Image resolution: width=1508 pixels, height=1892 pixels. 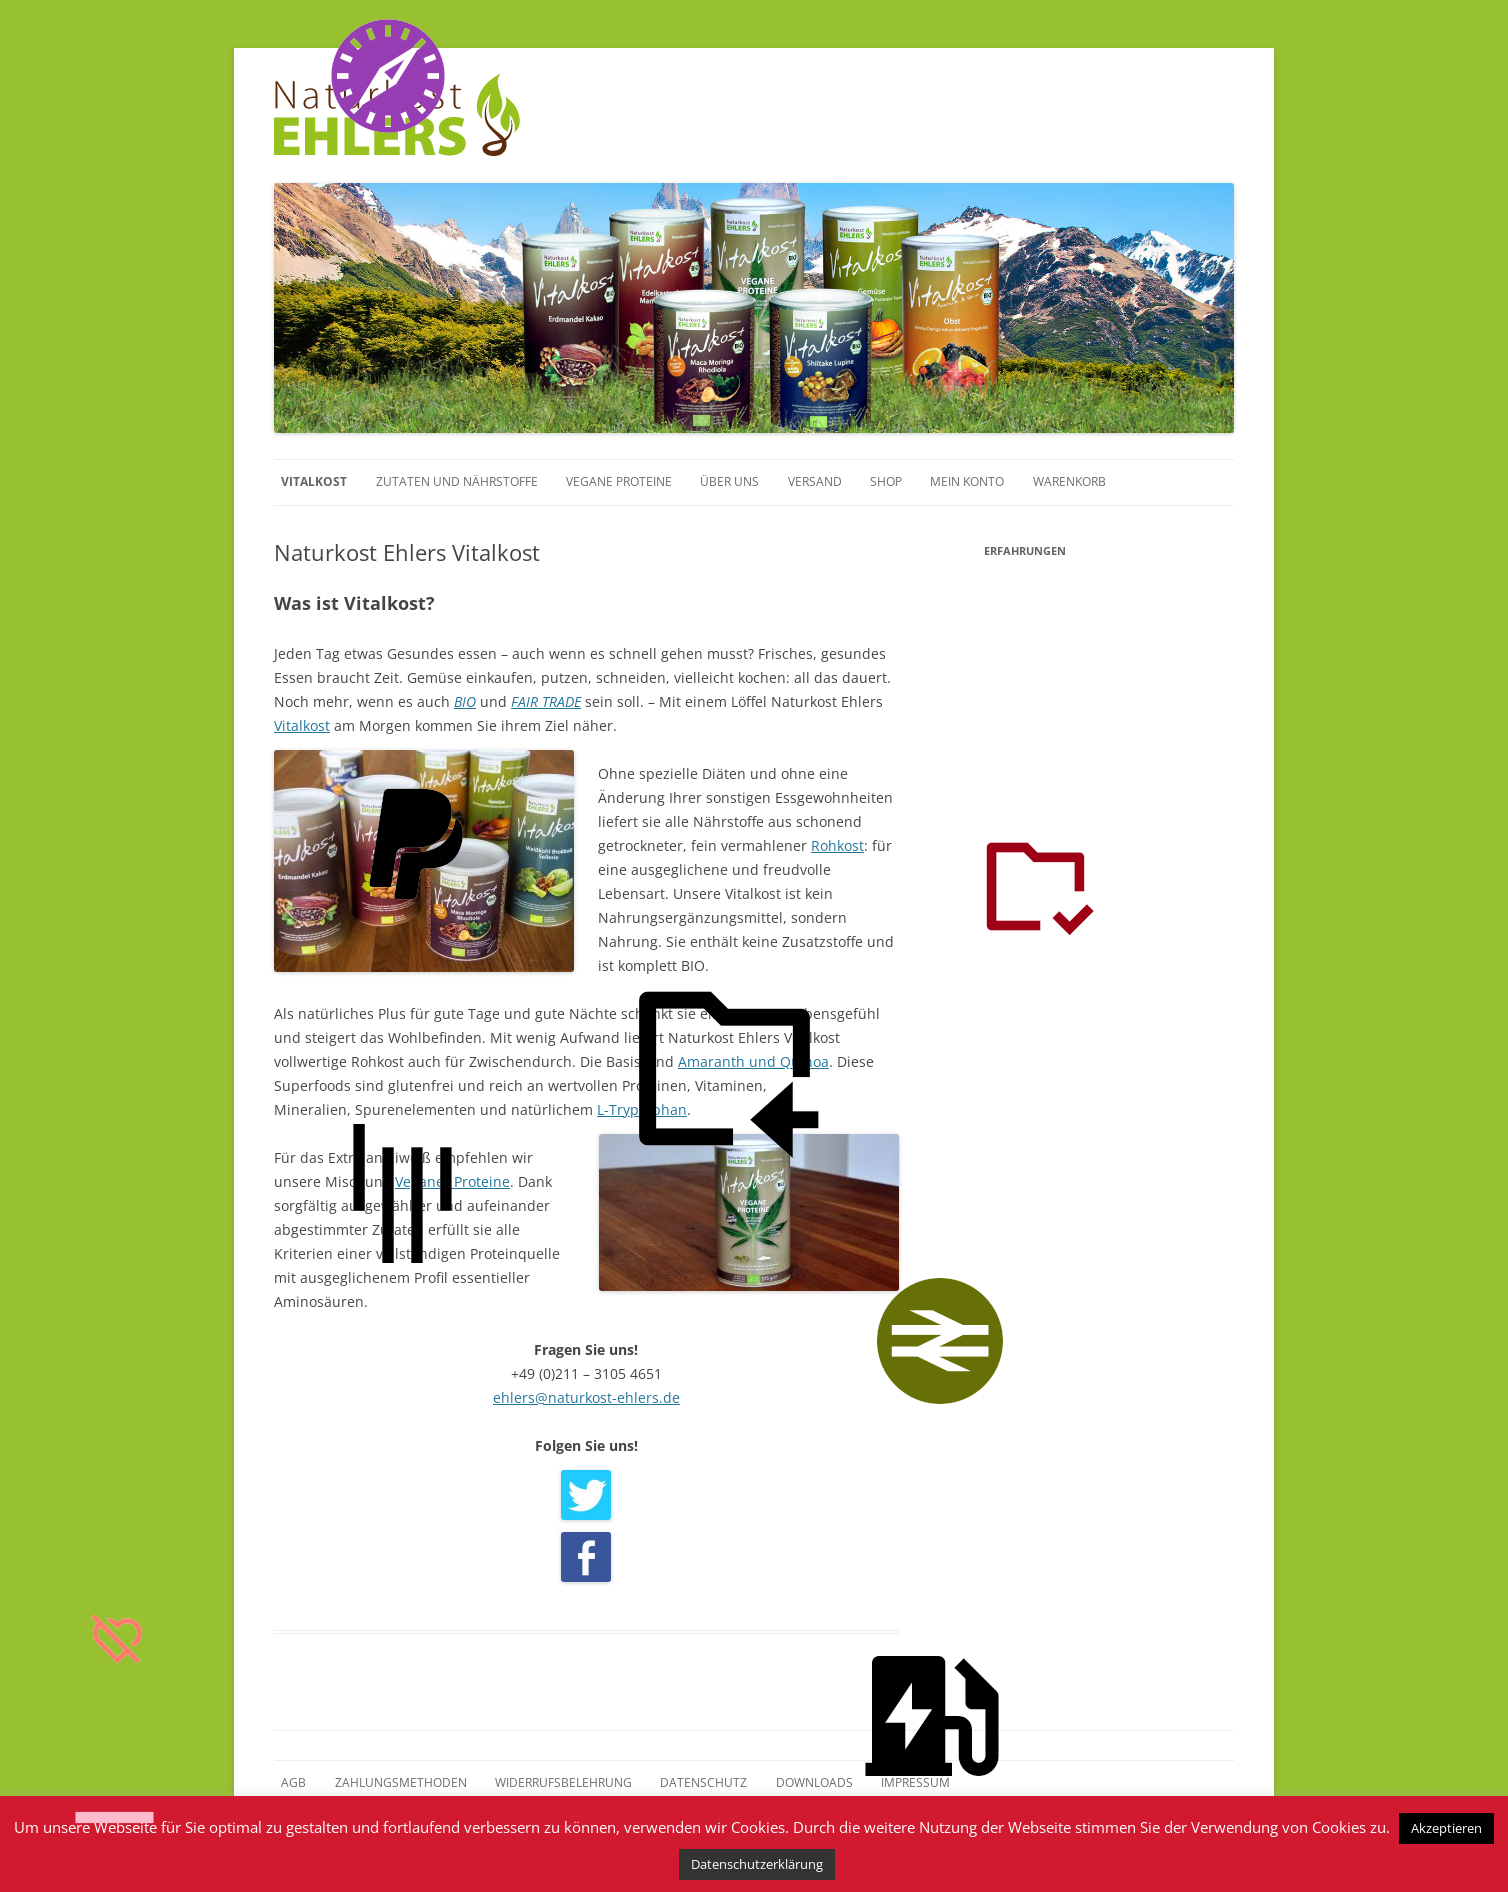 What do you see at coordinates (1035, 886) in the screenshot?
I see `folder successfully verified or approved` at bounding box center [1035, 886].